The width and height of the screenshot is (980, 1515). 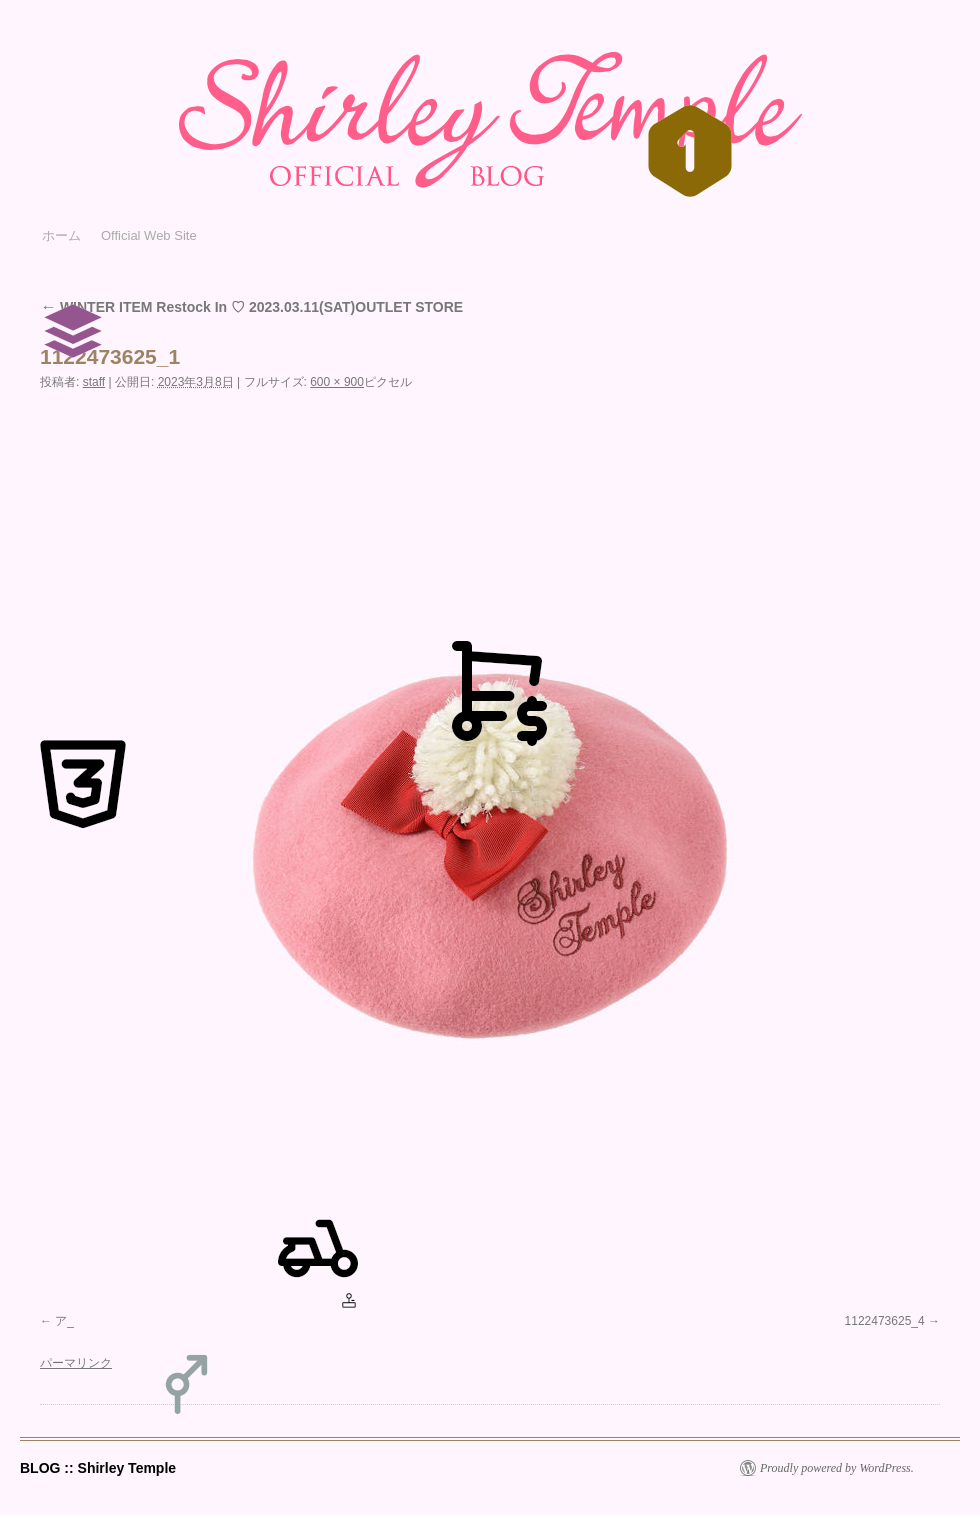 What do you see at coordinates (690, 151) in the screenshot?
I see `indicates step one in a multi-step process` at bounding box center [690, 151].